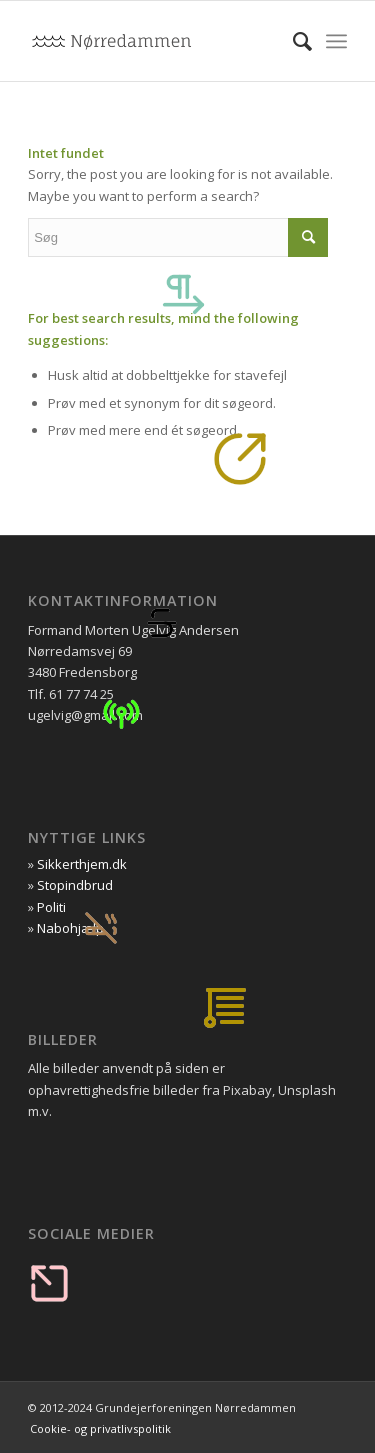  What do you see at coordinates (162, 623) in the screenshot?
I see `apply strikethrough formatting to selected text` at bounding box center [162, 623].